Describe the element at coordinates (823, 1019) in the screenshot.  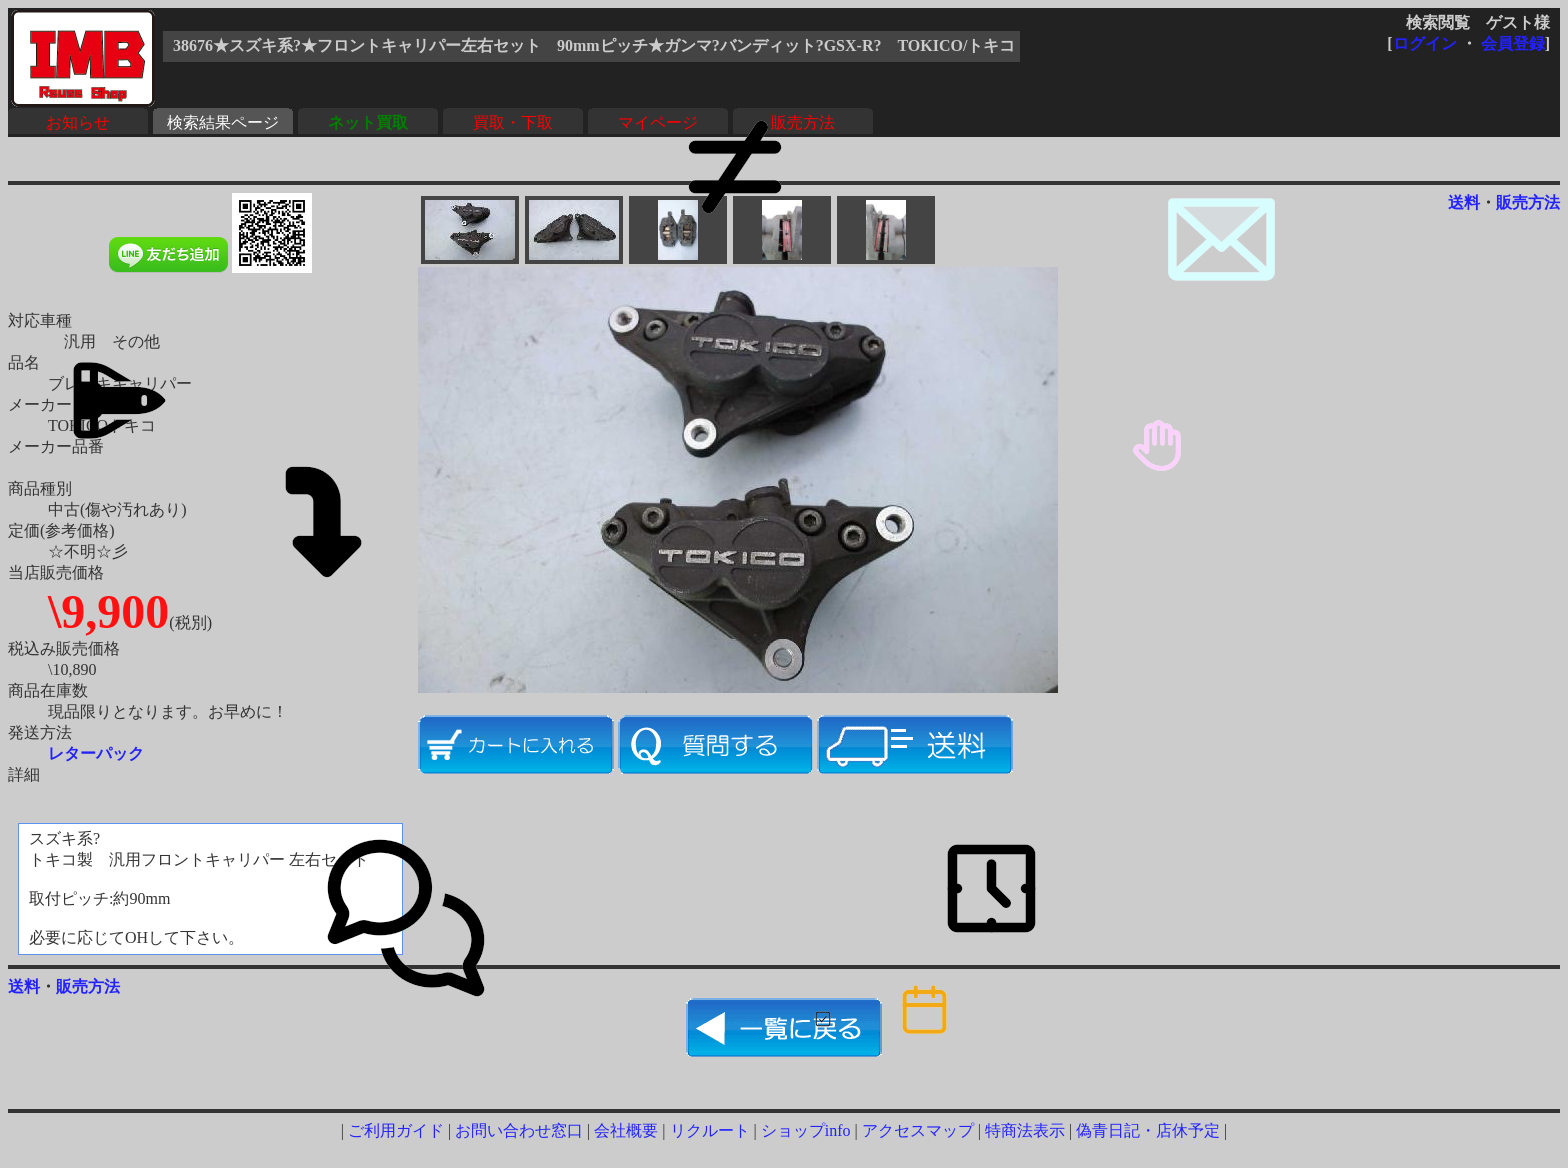
I see `select or confirm an option` at that location.